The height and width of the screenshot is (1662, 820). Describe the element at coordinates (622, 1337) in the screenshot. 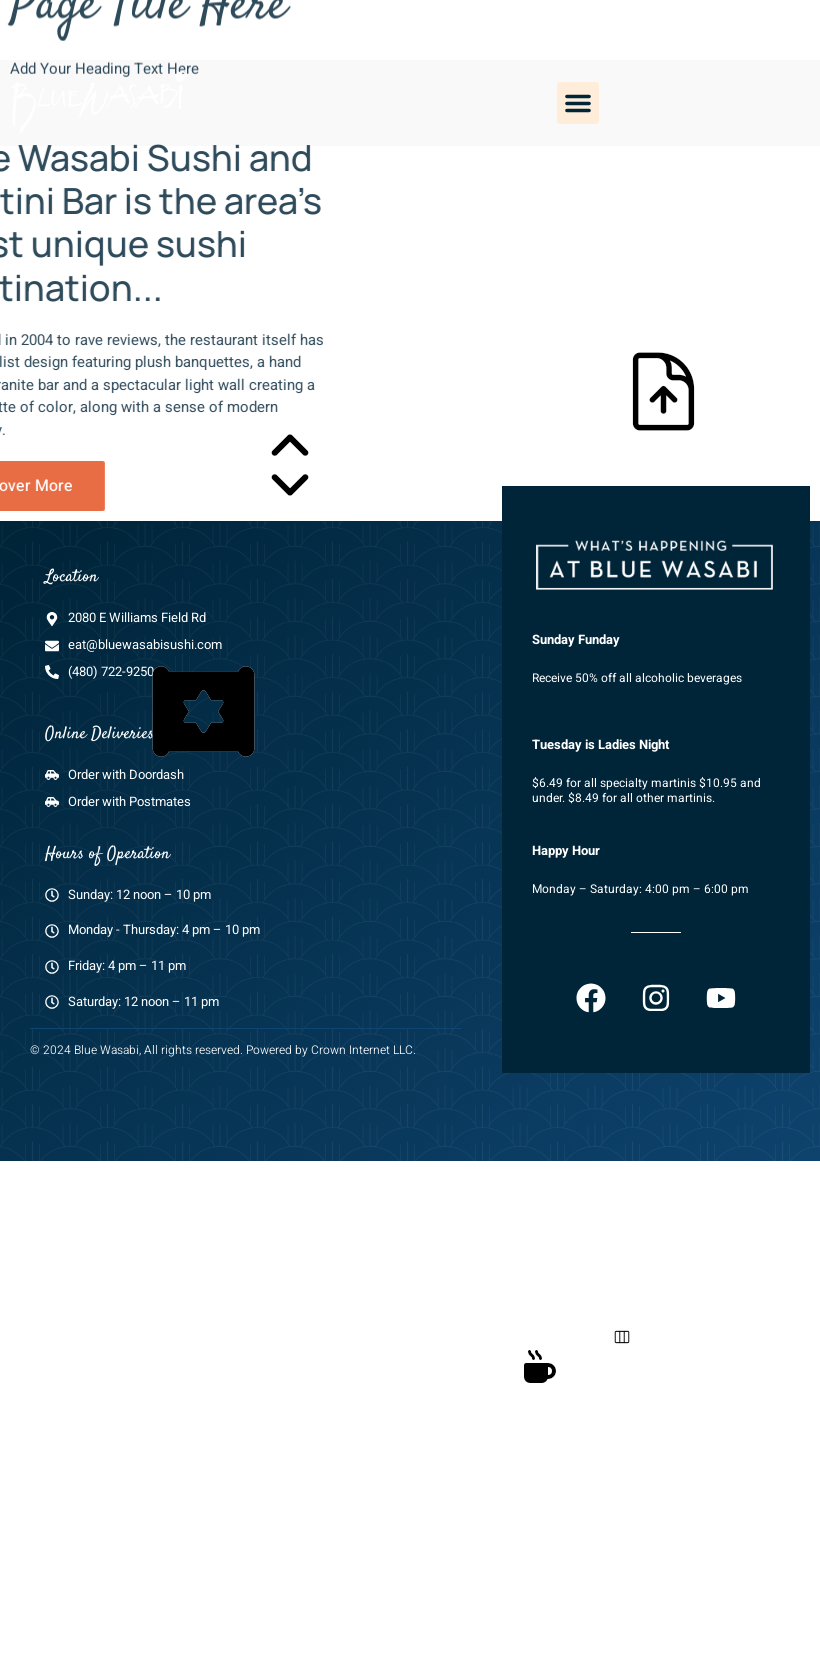

I see `switch to column view layout` at that location.